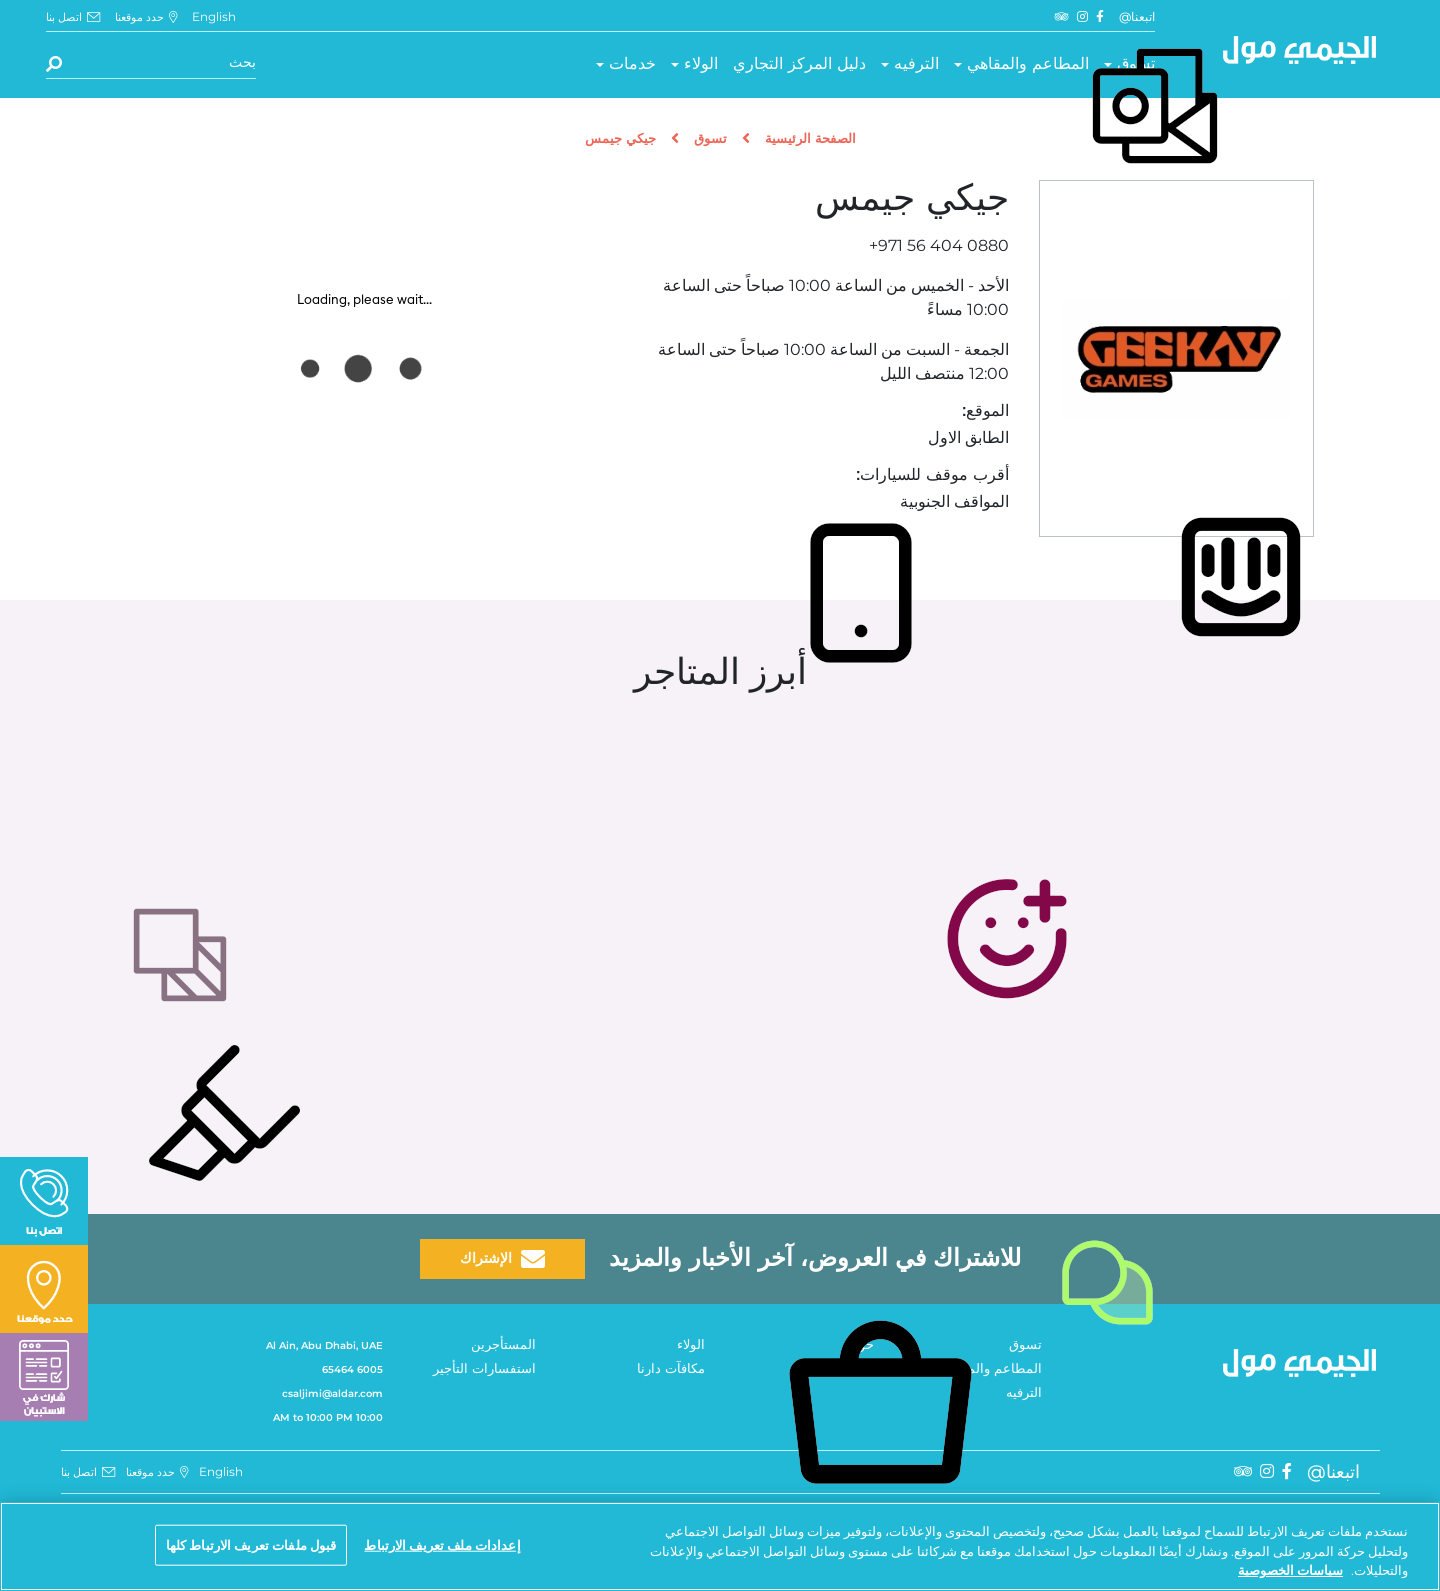 The image size is (1440, 1591). I want to click on open chat or messaging, so click(1107, 1282).